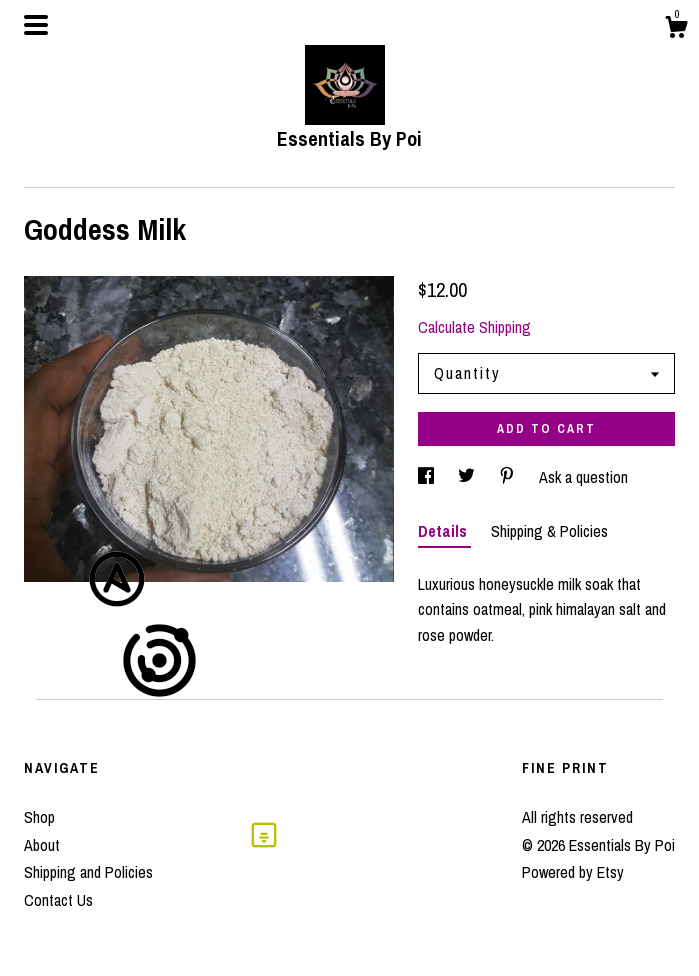  What do you see at coordinates (117, 579) in the screenshot?
I see `ansible automation platform logo` at bounding box center [117, 579].